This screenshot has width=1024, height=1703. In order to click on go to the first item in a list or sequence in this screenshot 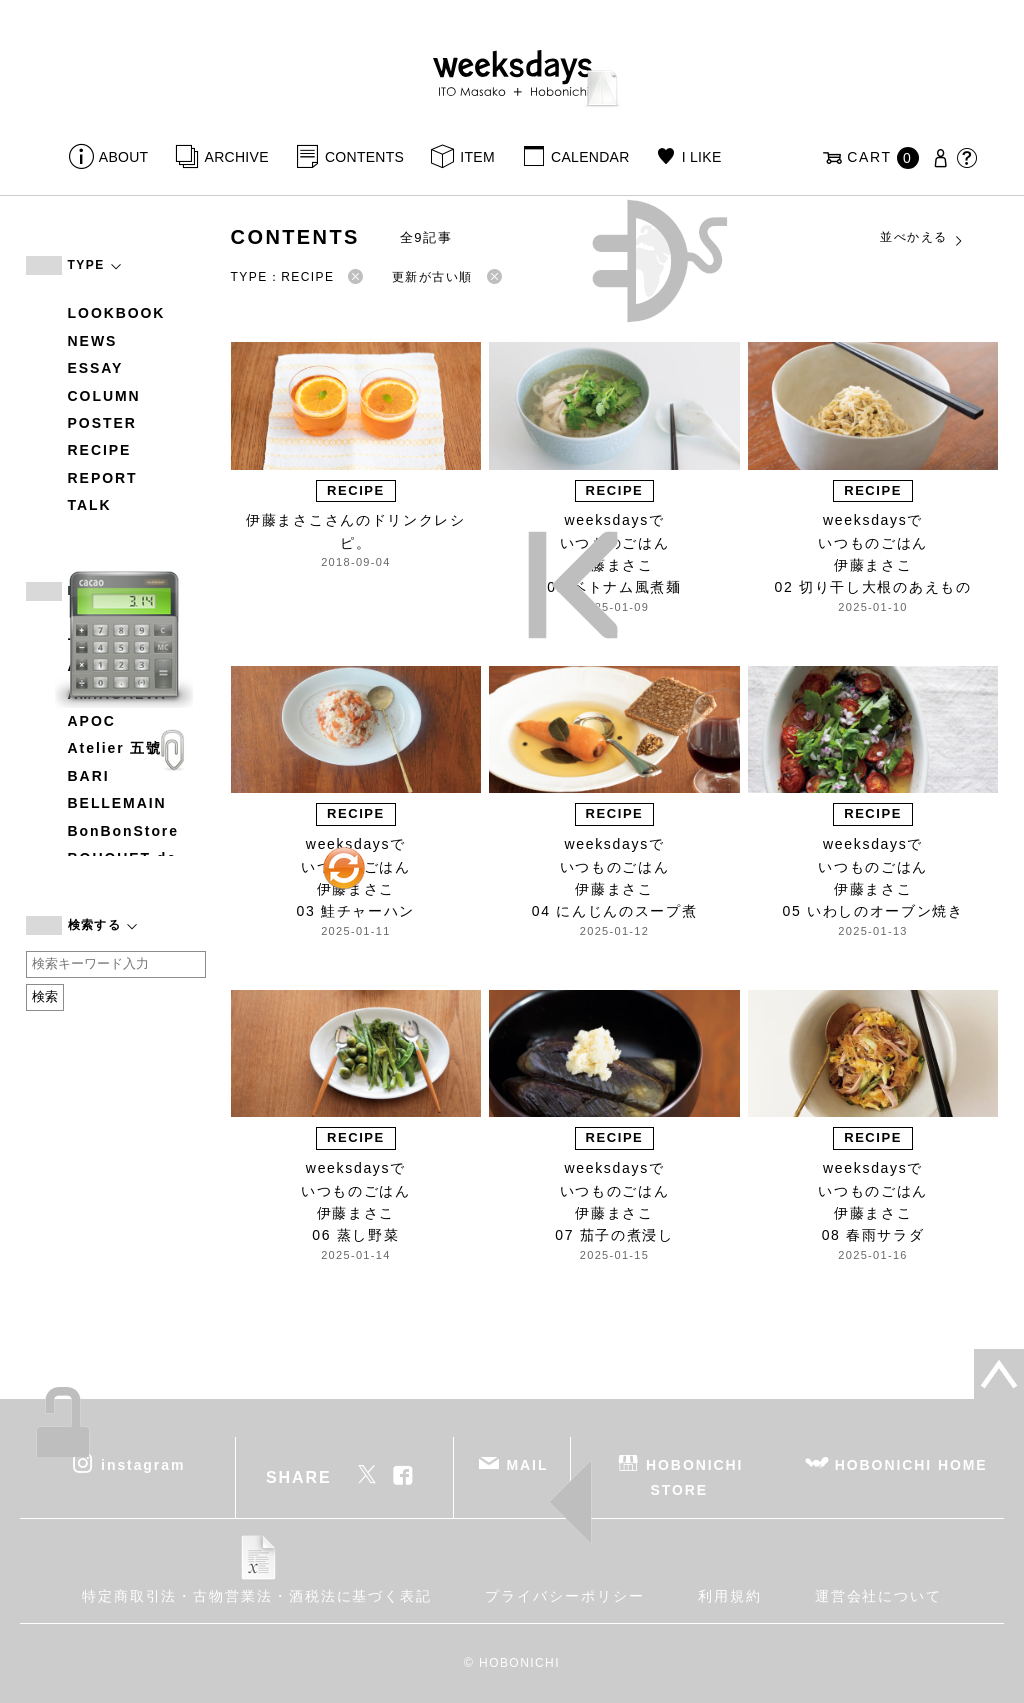, I will do `click(573, 585)`.